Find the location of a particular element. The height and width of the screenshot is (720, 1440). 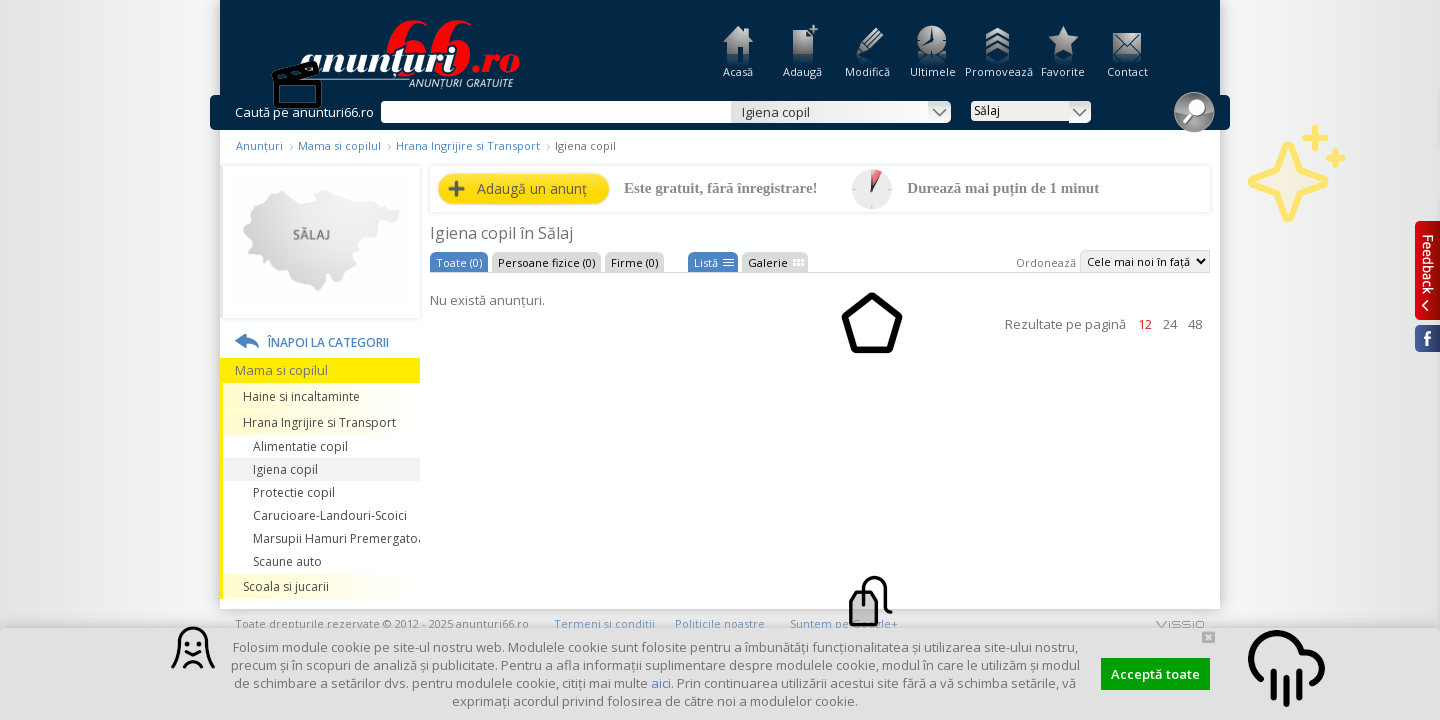

indicates AI-generated or enhanced content is located at coordinates (1295, 175).